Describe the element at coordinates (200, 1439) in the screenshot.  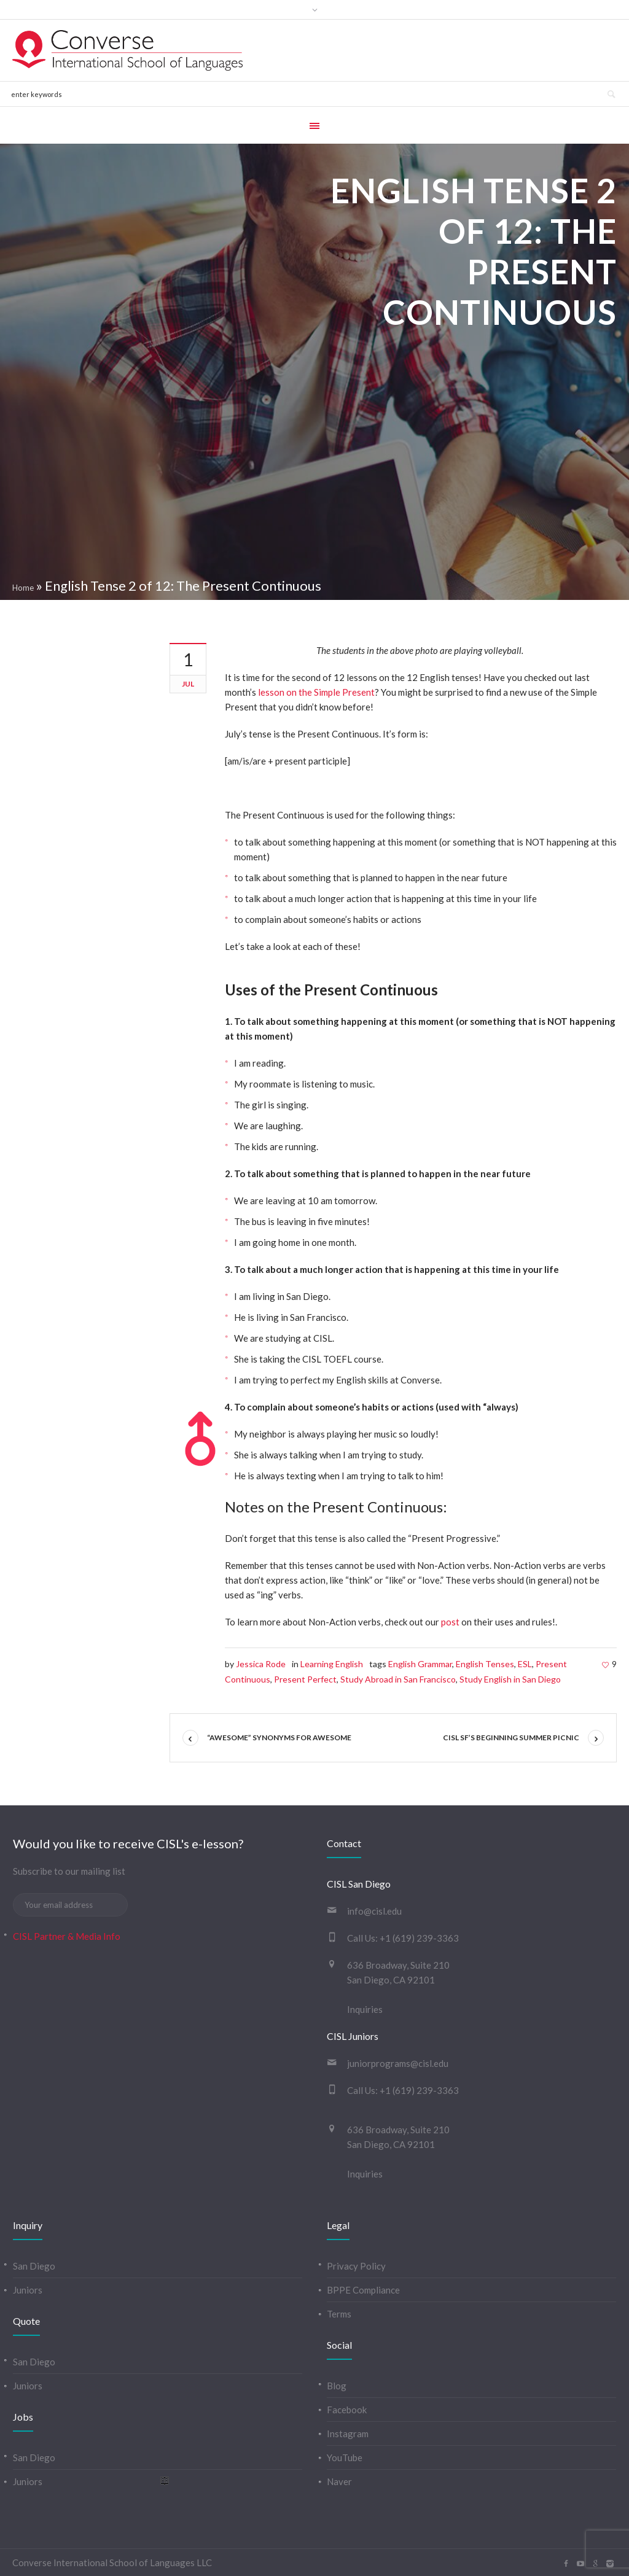
I see `swipe up to continue or dismiss` at that location.